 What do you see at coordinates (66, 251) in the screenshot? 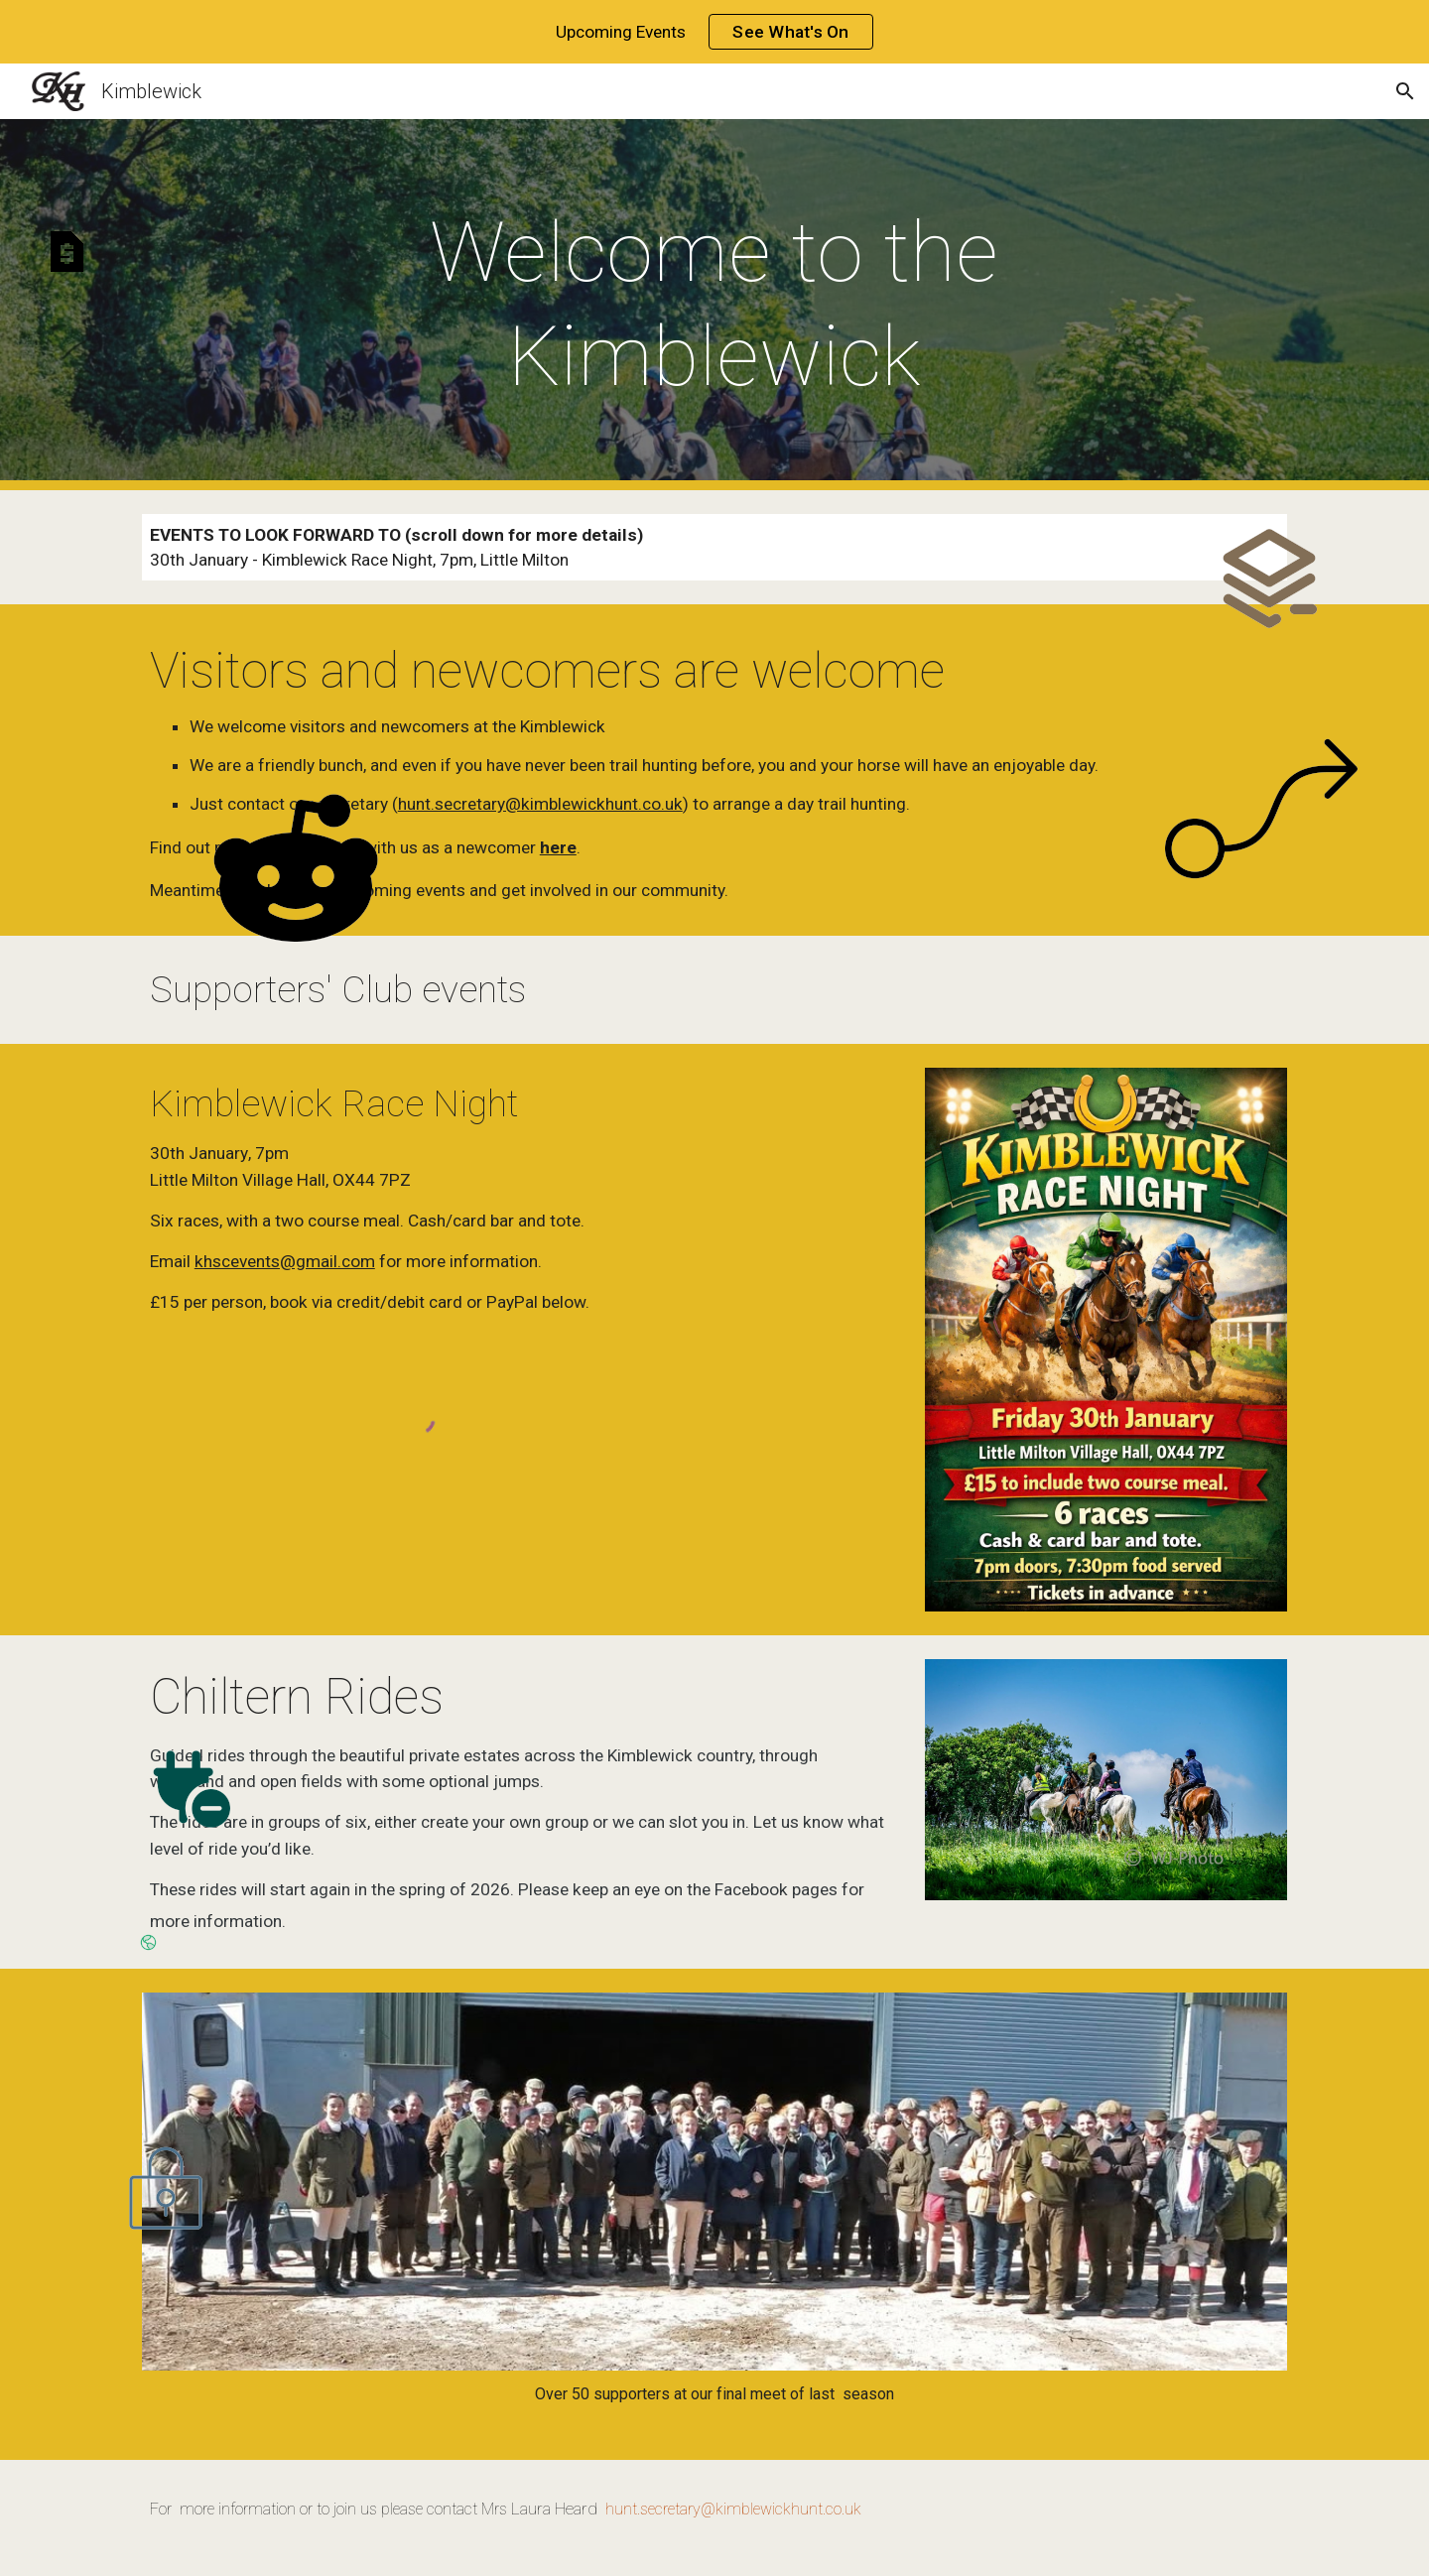
I see `view invoice or billing document` at bounding box center [66, 251].